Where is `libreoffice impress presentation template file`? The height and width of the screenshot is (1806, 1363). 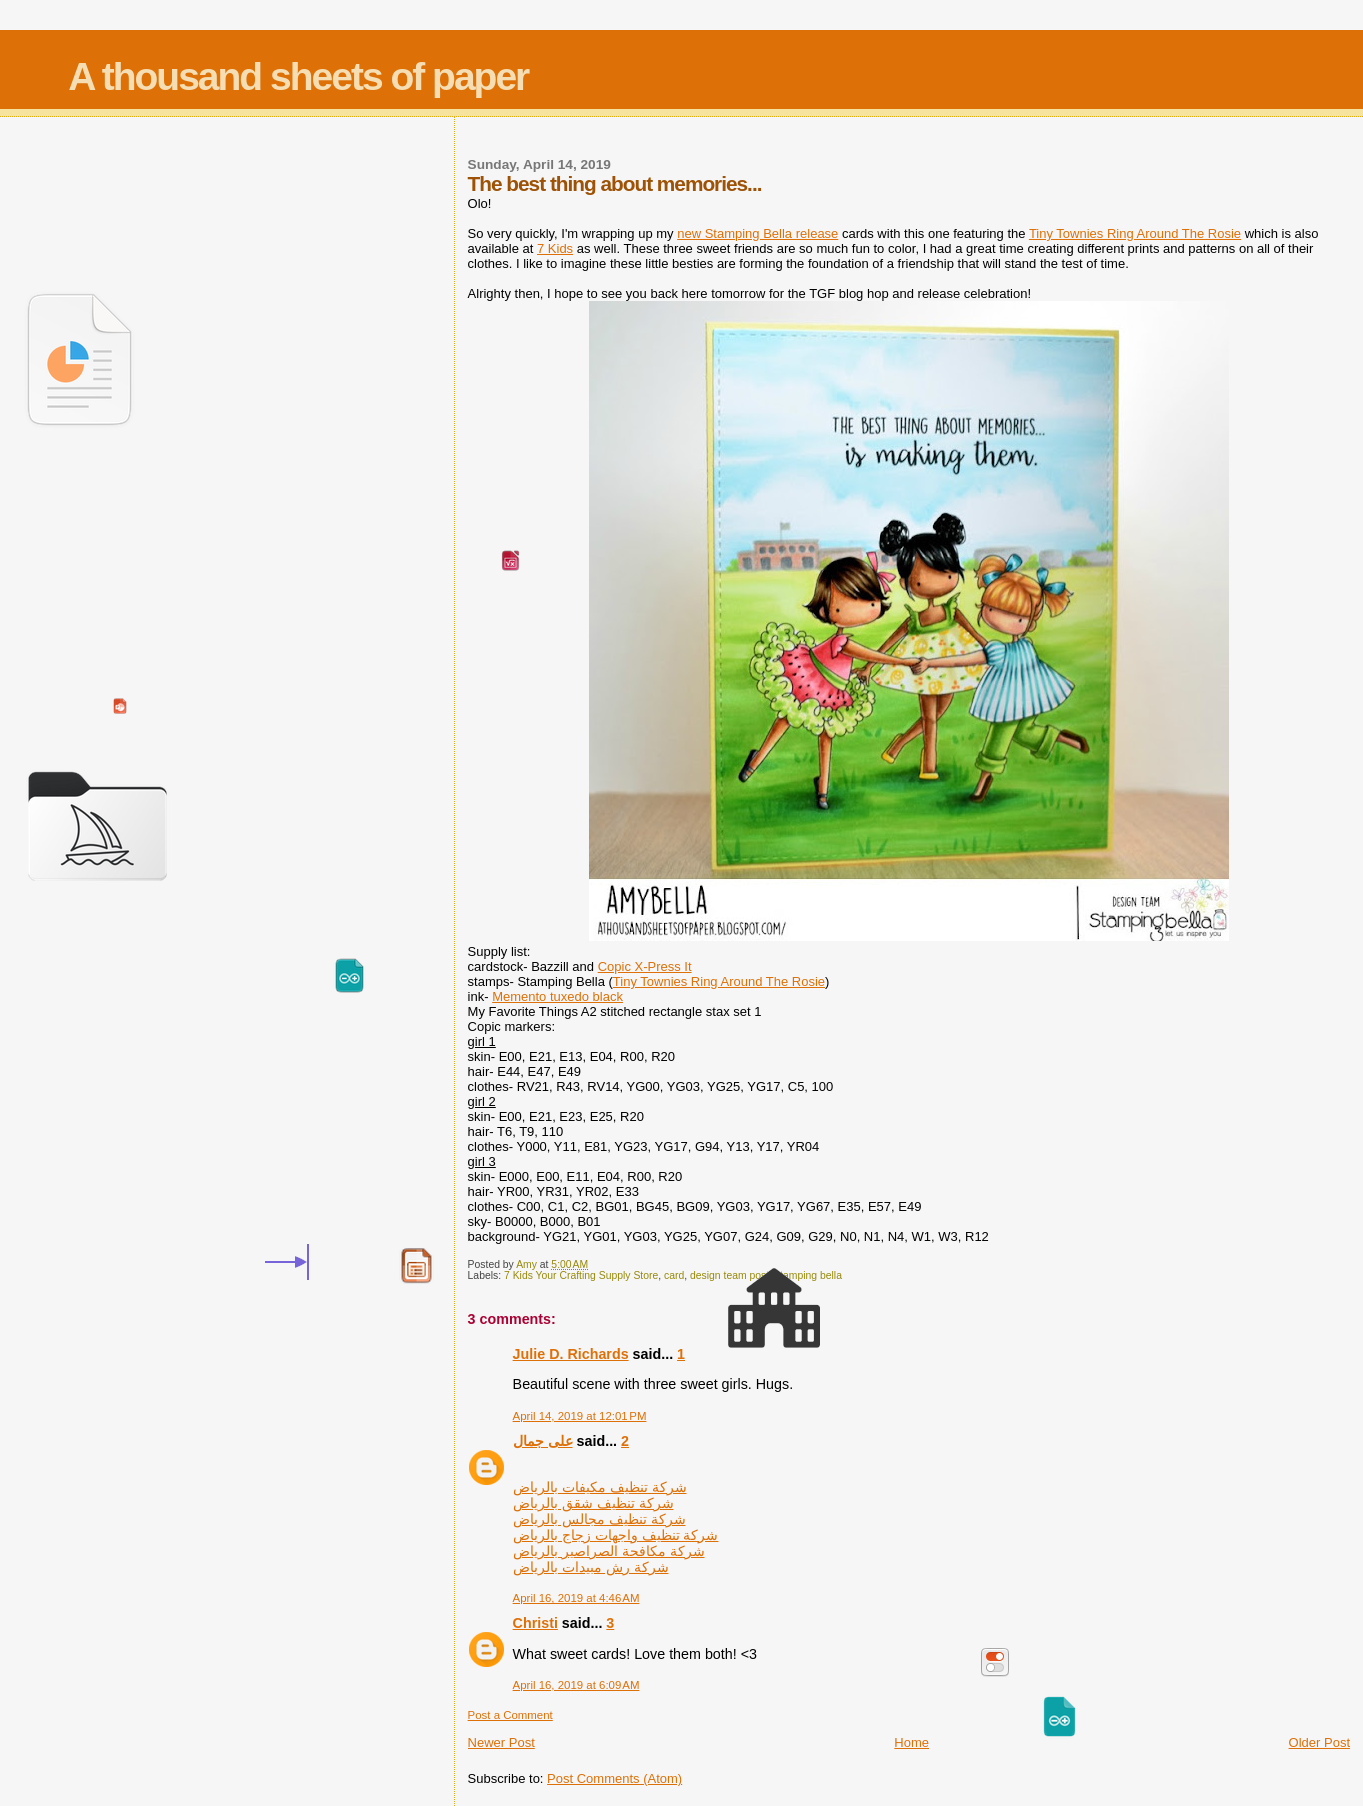
libreoffice impress presentation template file is located at coordinates (416, 1265).